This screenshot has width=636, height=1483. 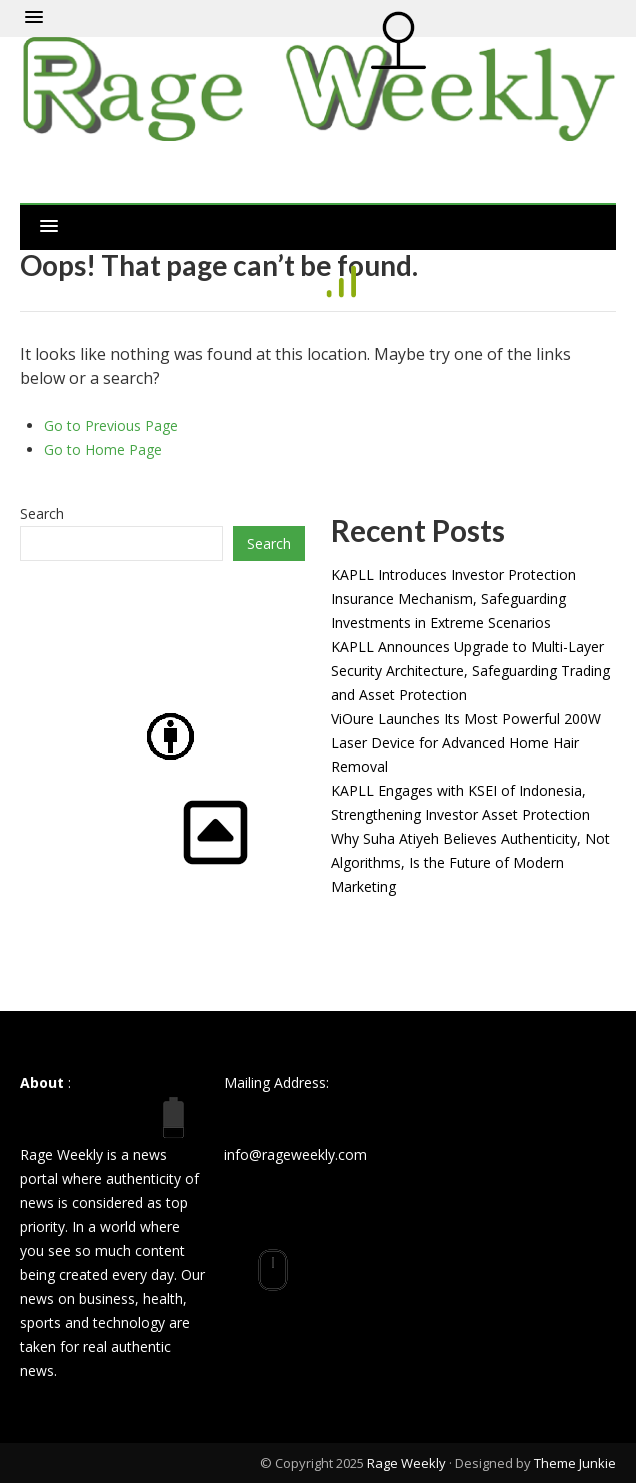 What do you see at coordinates (398, 41) in the screenshot?
I see `mark a location on the map` at bounding box center [398, 41].